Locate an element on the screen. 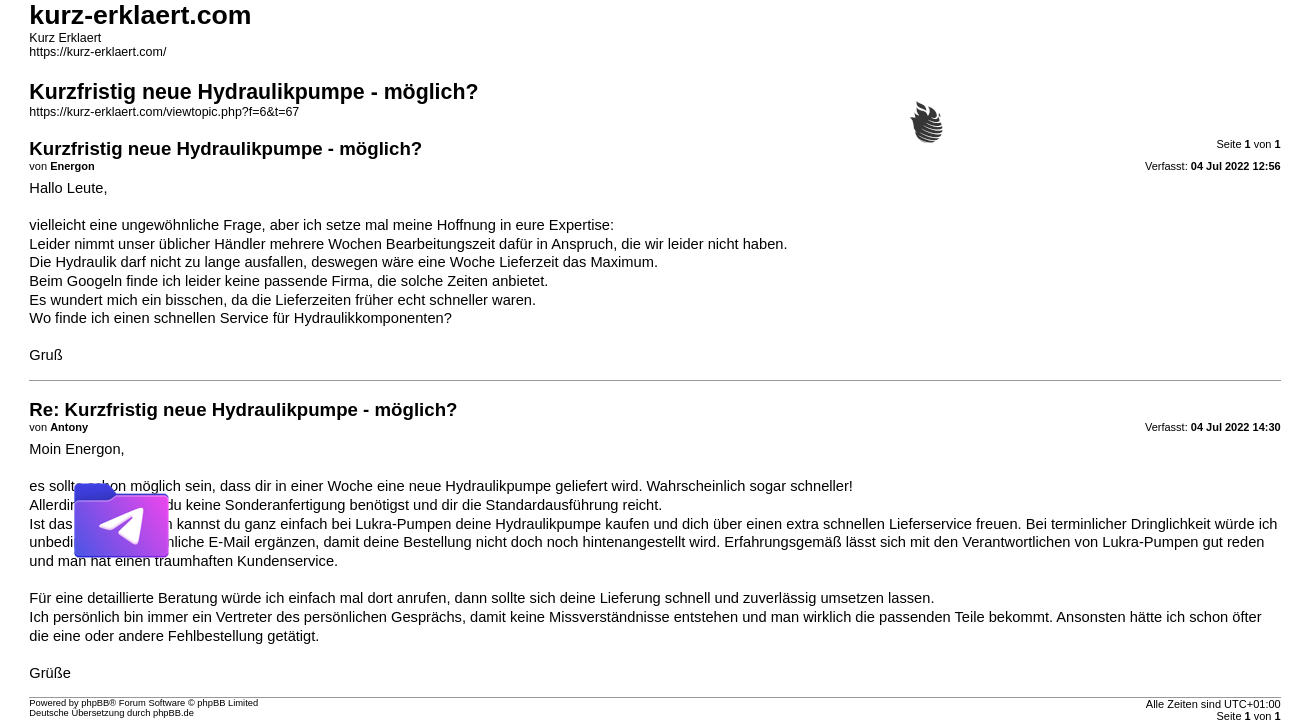 The height and width of the screenshot is (722, 1310). open glade interface designer is located at coordinates (926, 122).